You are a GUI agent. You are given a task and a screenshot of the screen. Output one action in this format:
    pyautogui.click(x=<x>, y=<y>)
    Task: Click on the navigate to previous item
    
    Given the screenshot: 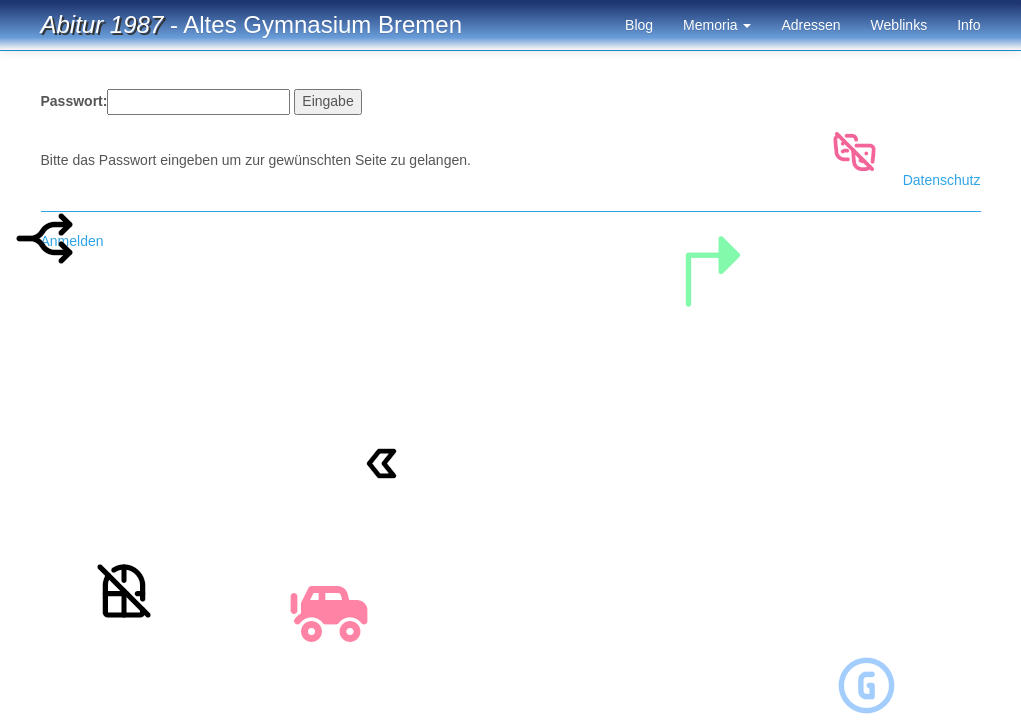 What is the action you would take?
    pyautogui.click(x=381, y=463)
    